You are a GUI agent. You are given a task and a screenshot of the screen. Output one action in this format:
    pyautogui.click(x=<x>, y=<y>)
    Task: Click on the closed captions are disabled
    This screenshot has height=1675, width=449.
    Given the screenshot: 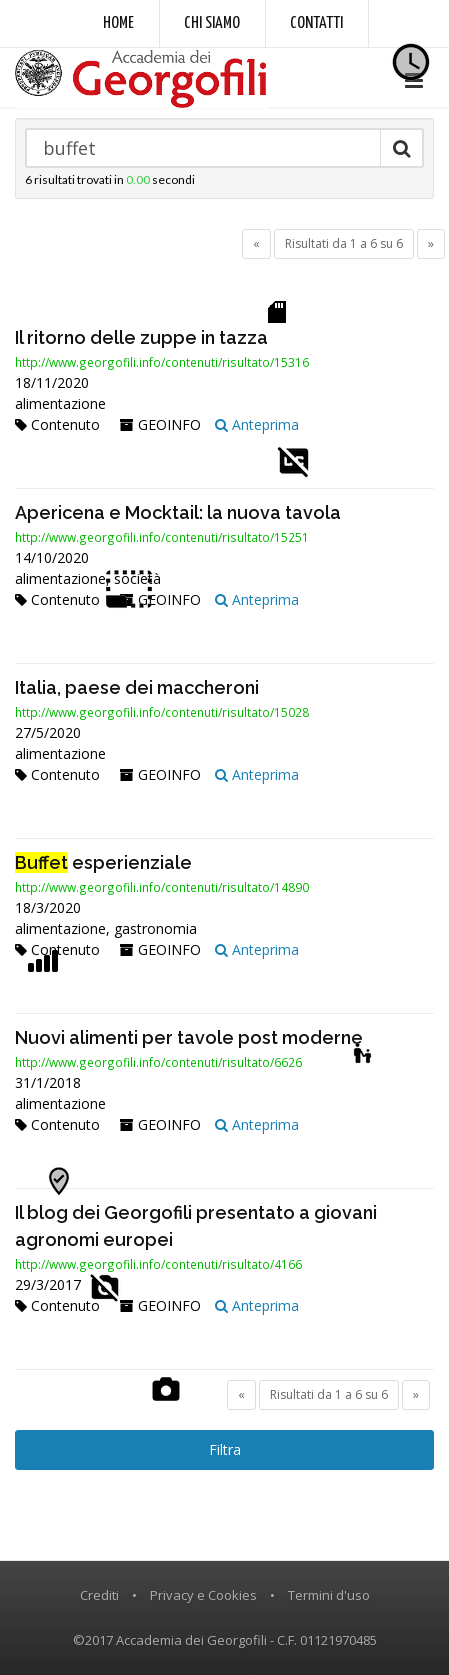 What is the action you would take?
    pyautogui.click(x=294, y=461)
    